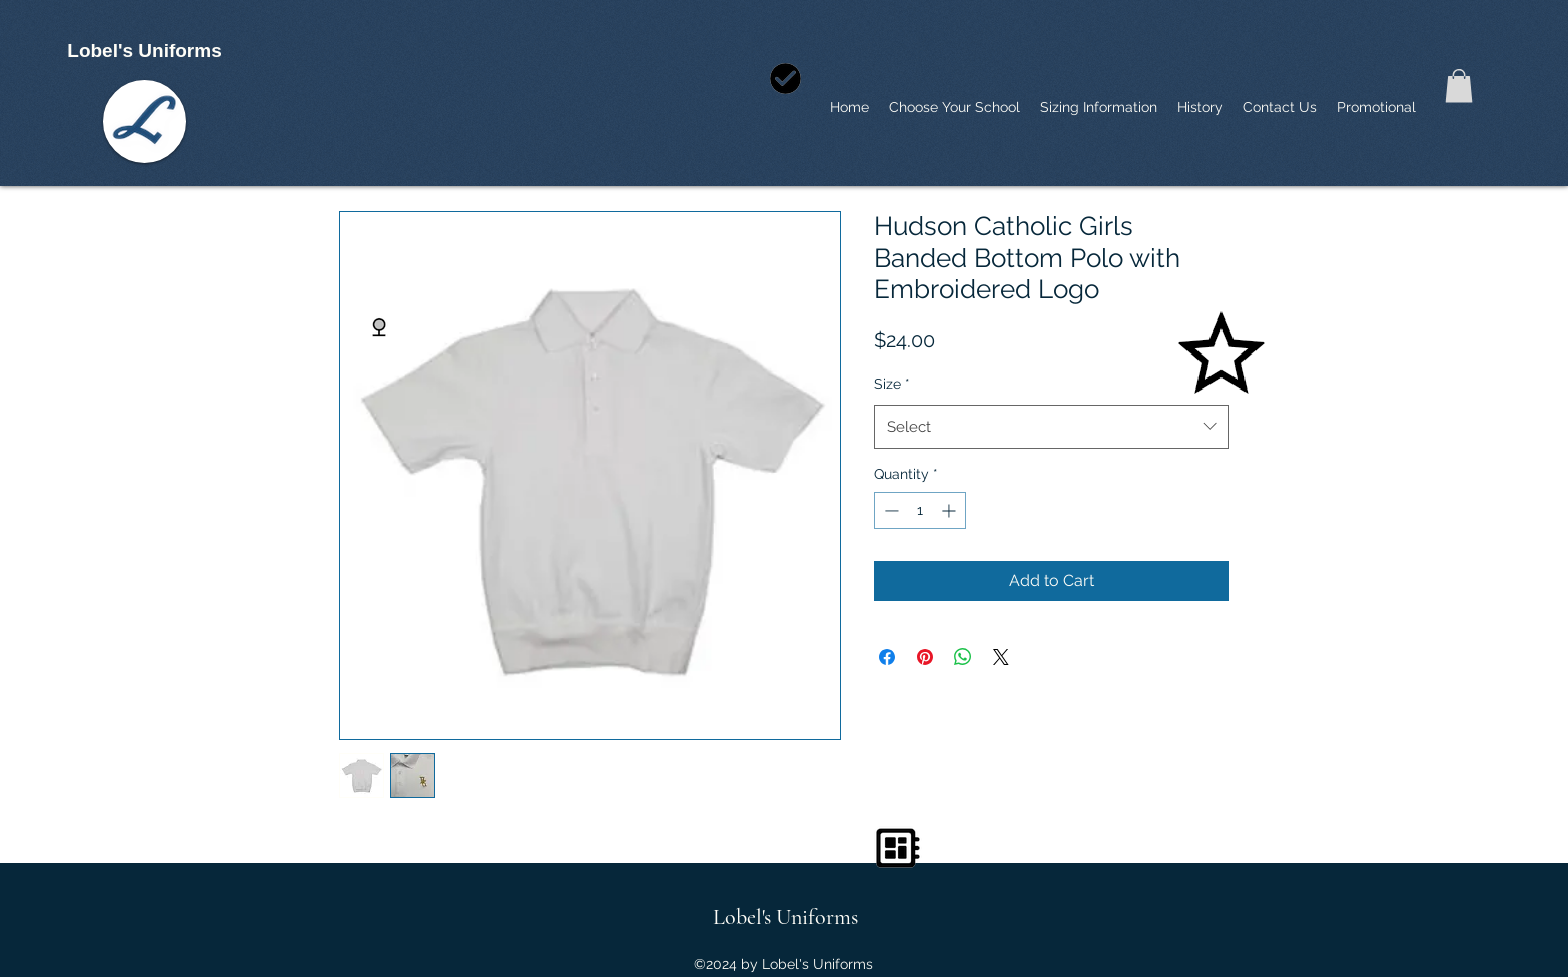  What do you see at coordinates (785, 78) in the screenshot?
I see `indicates a completed or successful action` at bounding box center [785, 78].